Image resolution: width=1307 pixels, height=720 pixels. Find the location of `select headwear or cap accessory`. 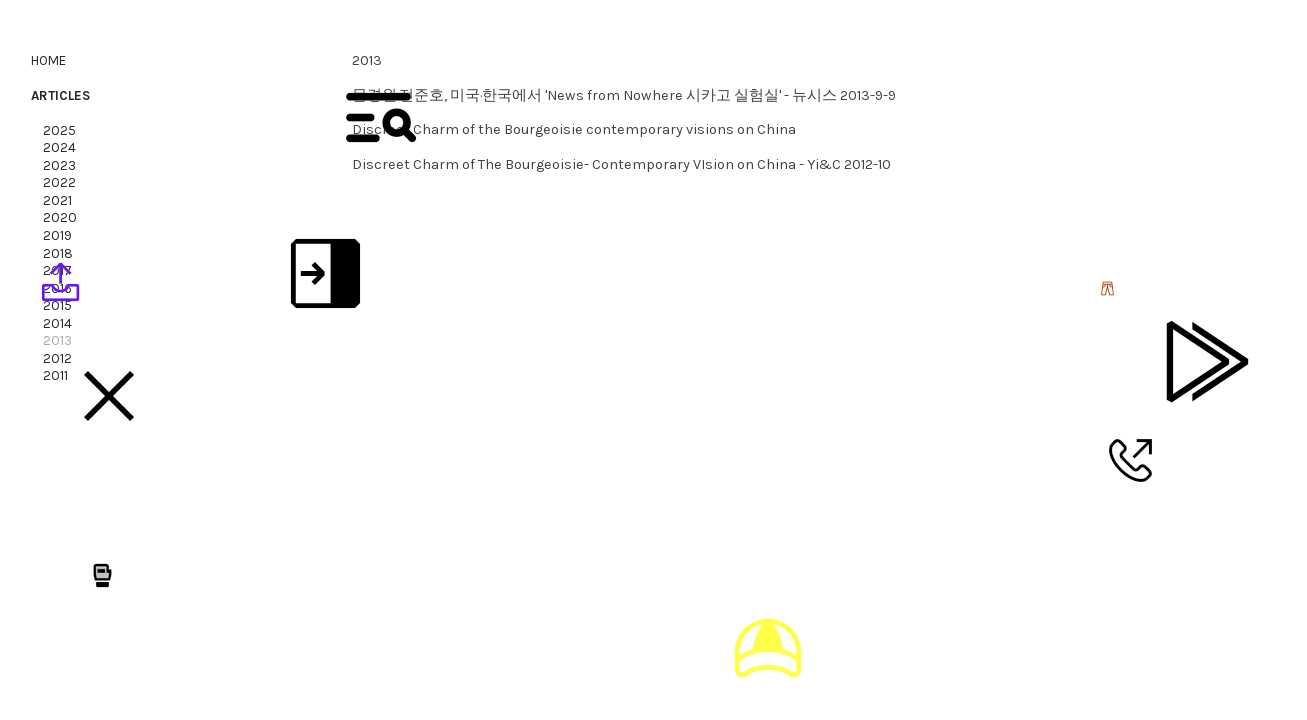

select headwear or cap accessory is located at coordinates (768, 652).